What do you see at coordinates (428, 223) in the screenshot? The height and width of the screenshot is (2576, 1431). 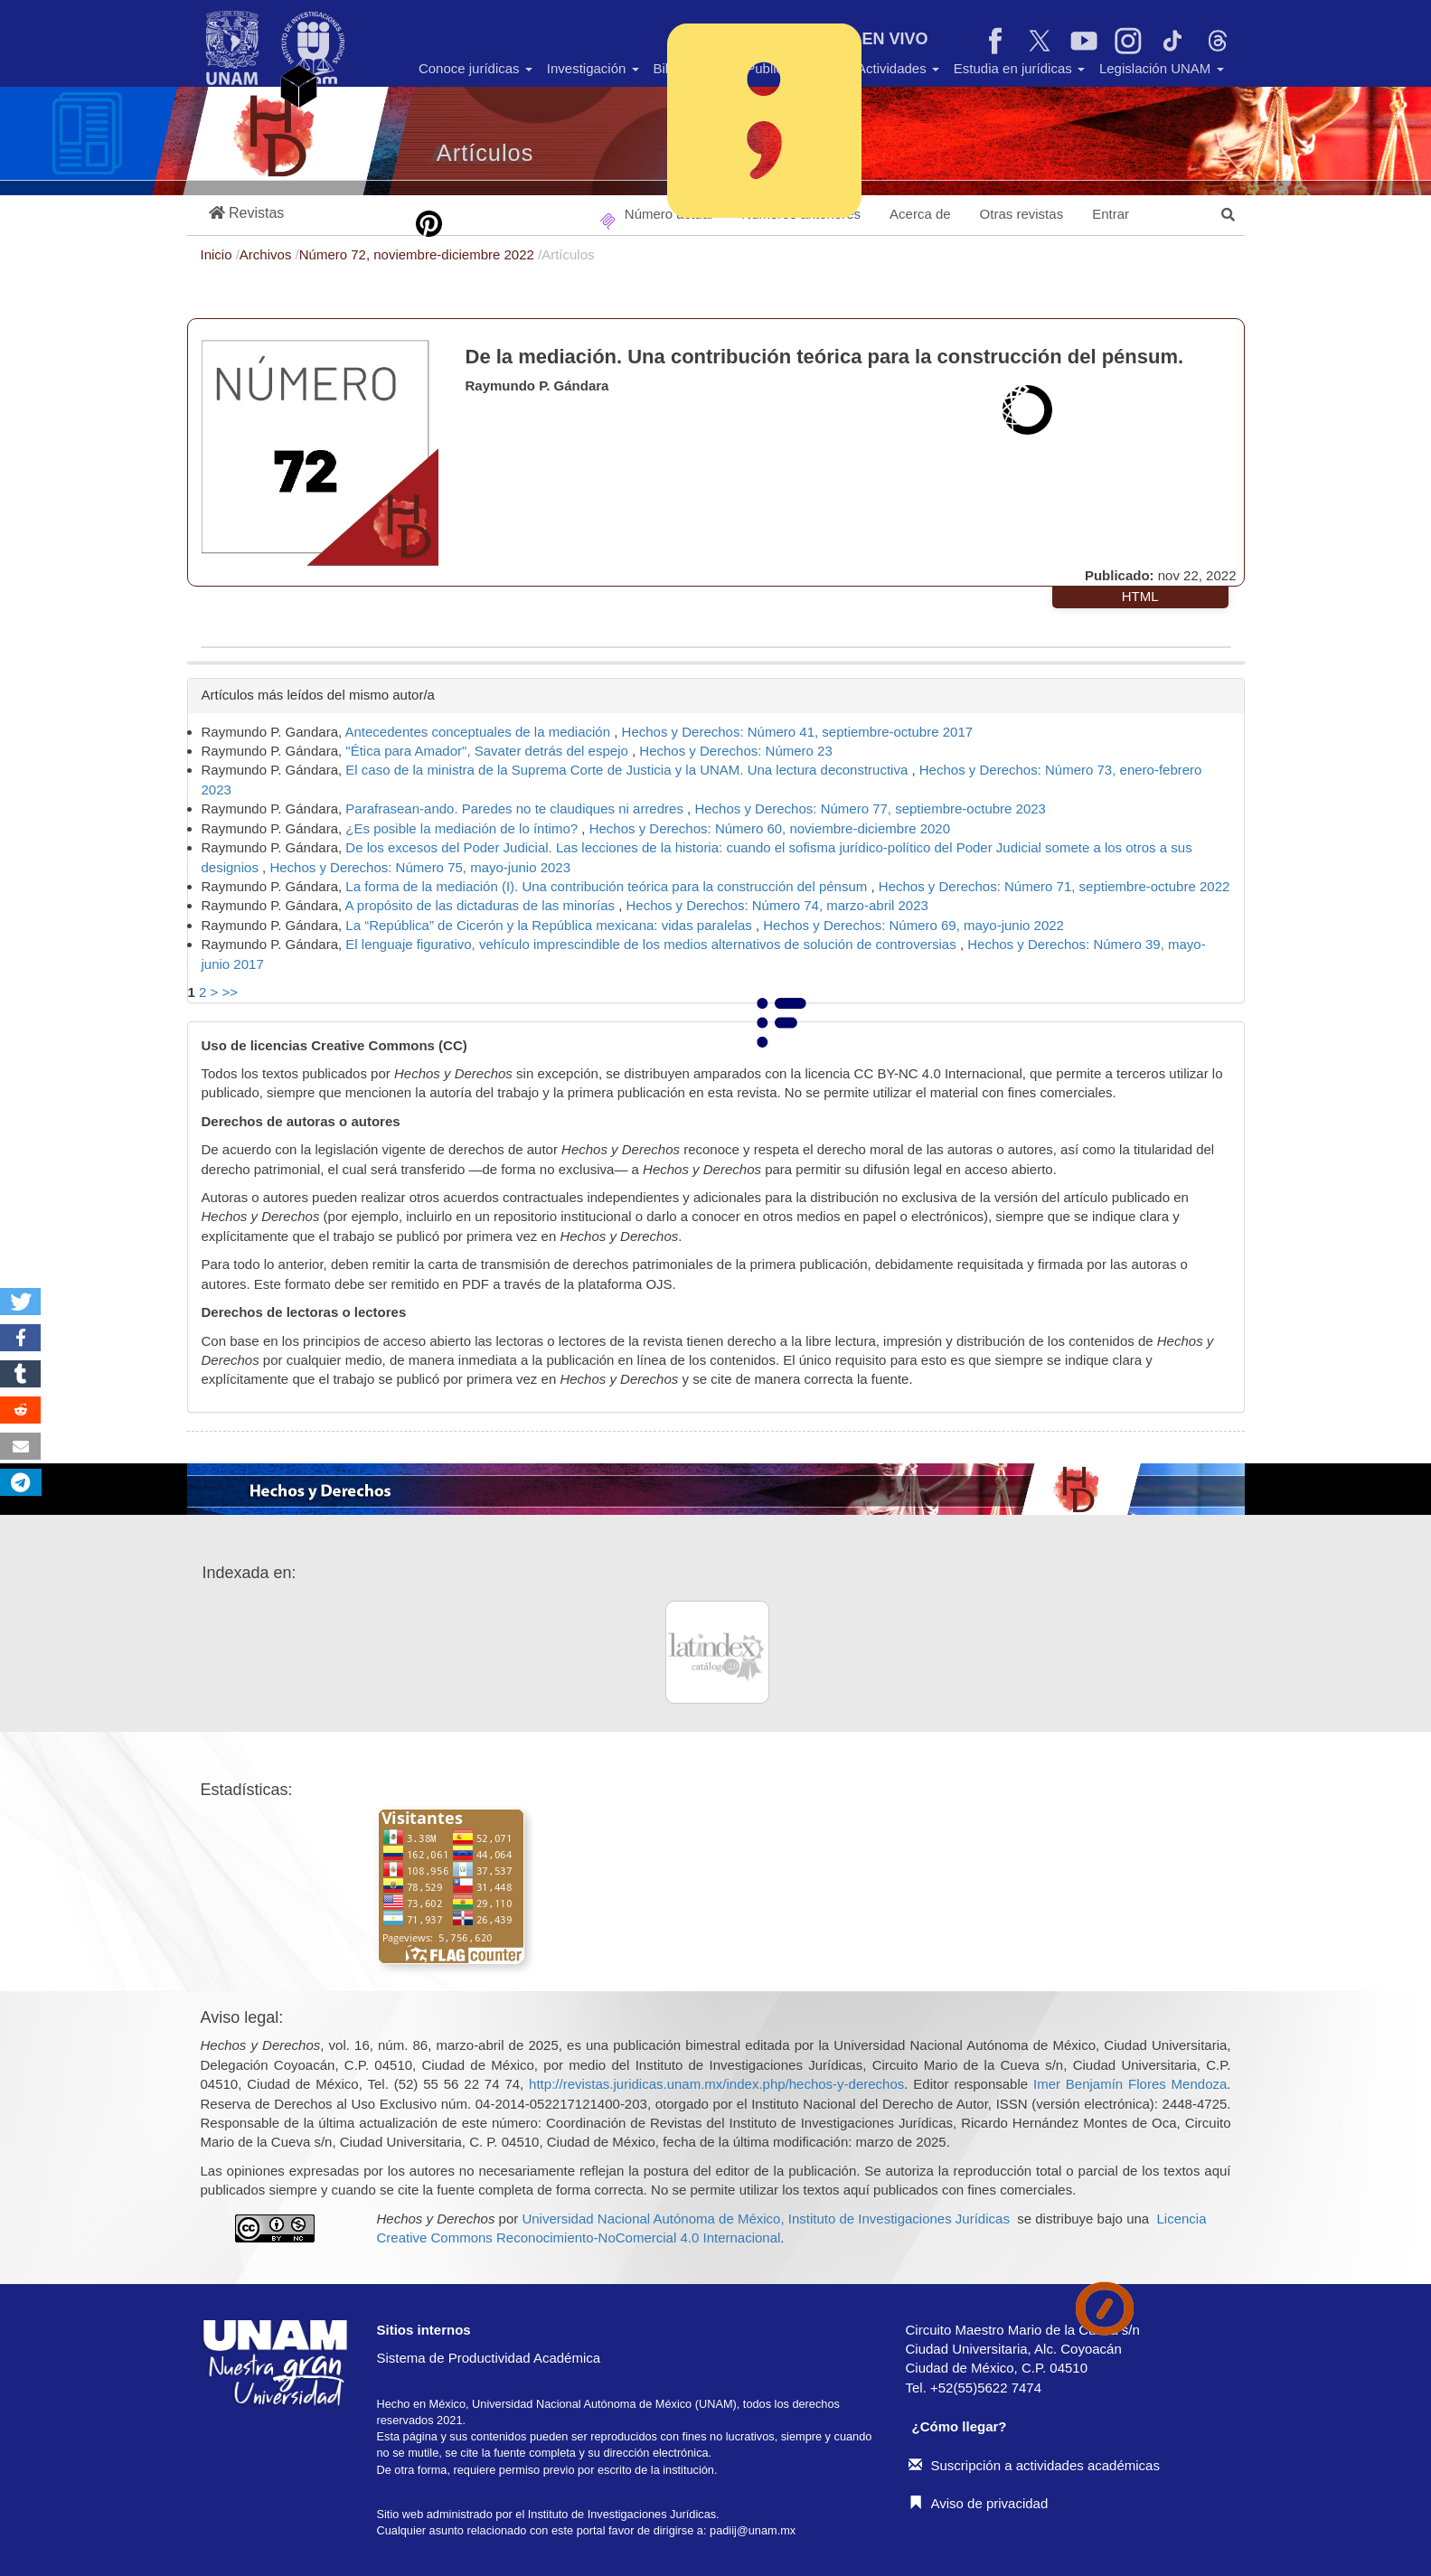 I see `open Pinterest app` at bounding box center [428, 223].